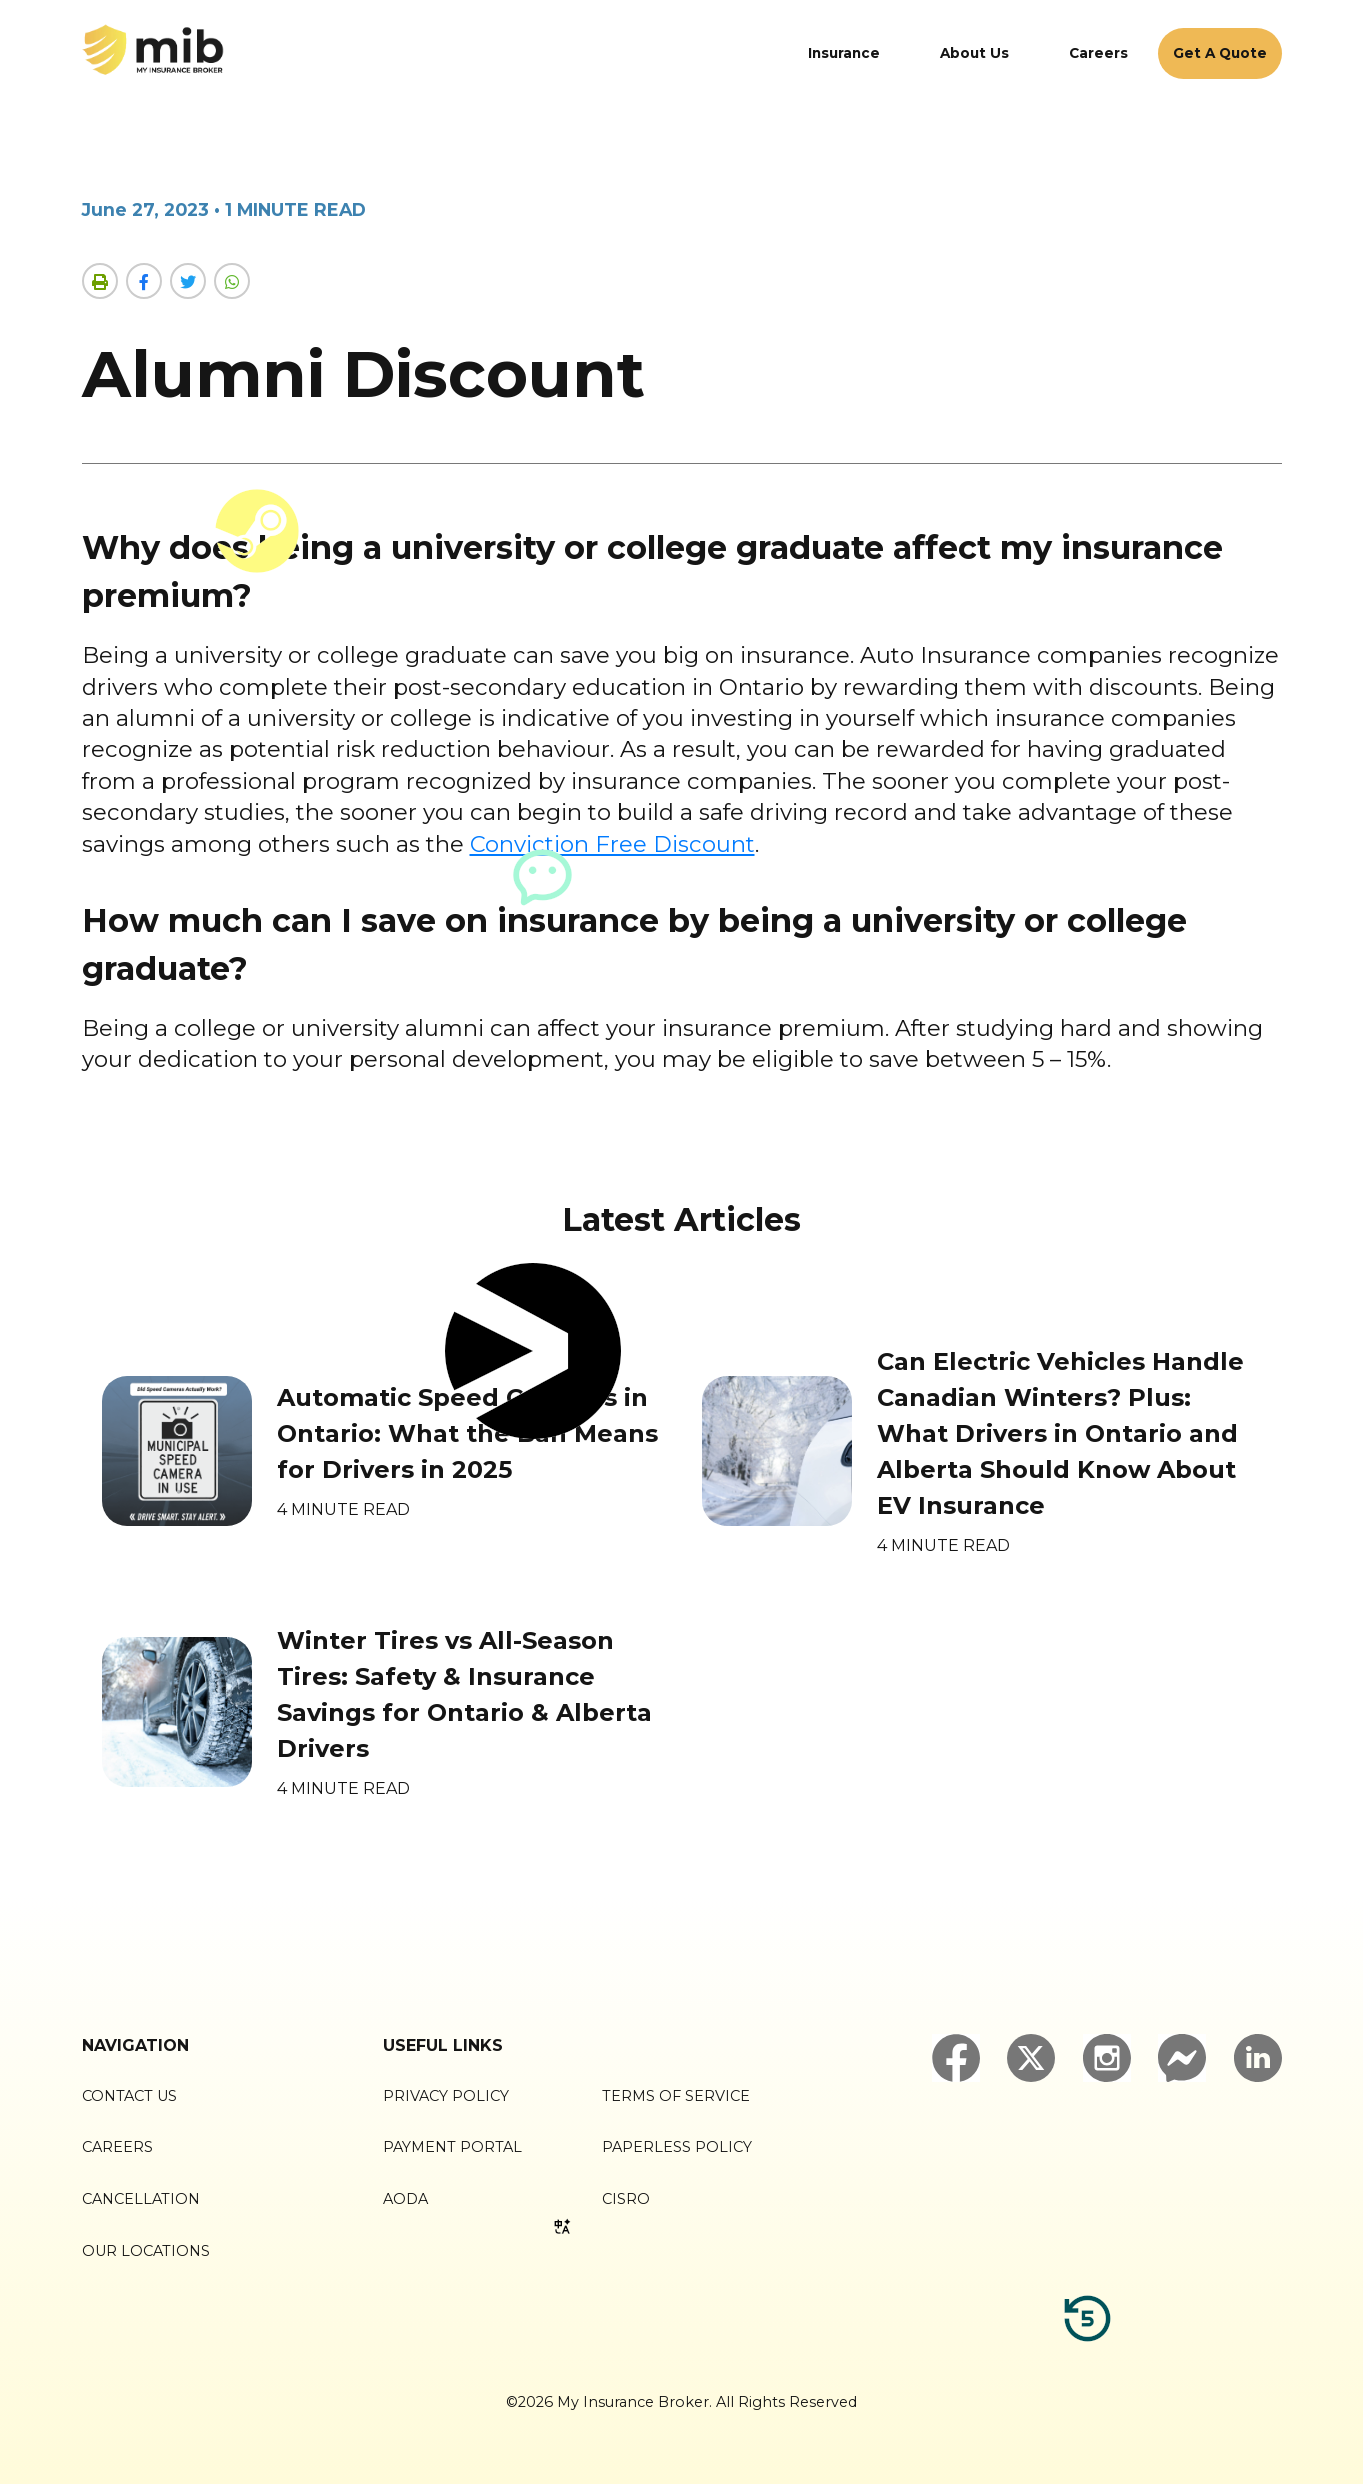 This screenshot has width=1363, height=2484. I want to click on open Steam gaming platform, so click(257, 531).